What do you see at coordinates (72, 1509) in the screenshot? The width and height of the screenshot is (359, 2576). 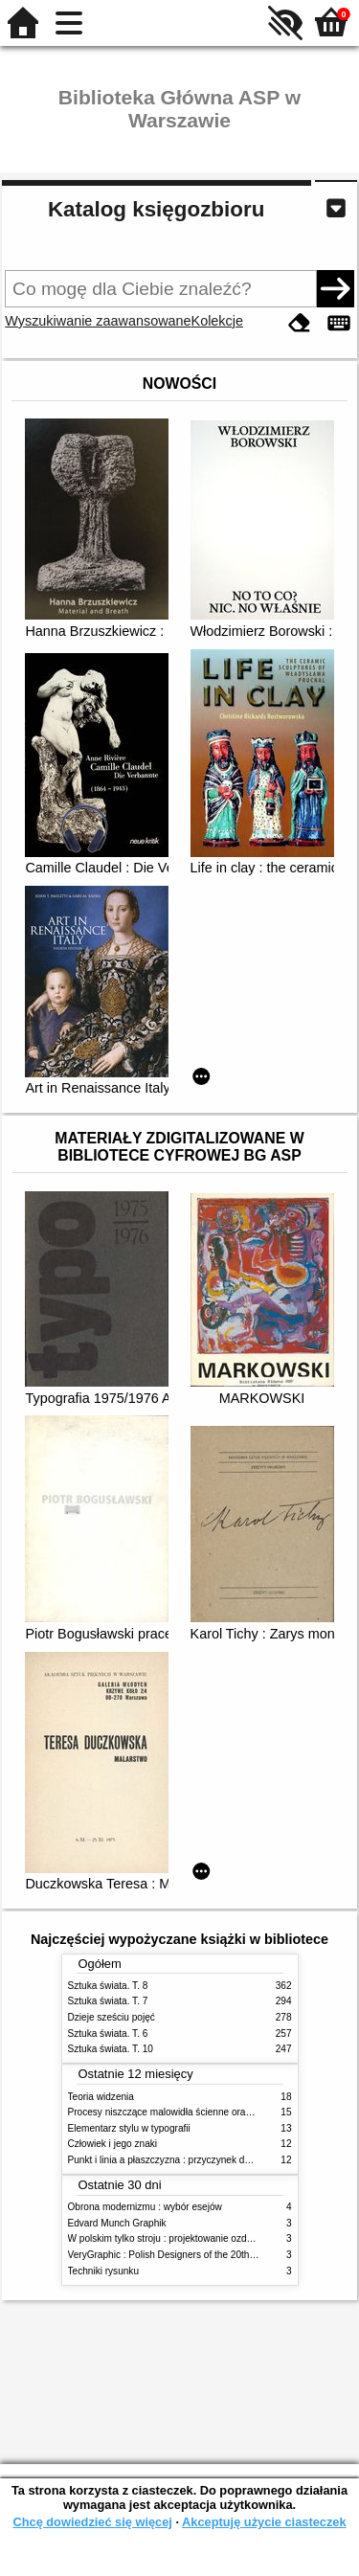 I see `print the current file or document` at bounding box center [72, 1509].